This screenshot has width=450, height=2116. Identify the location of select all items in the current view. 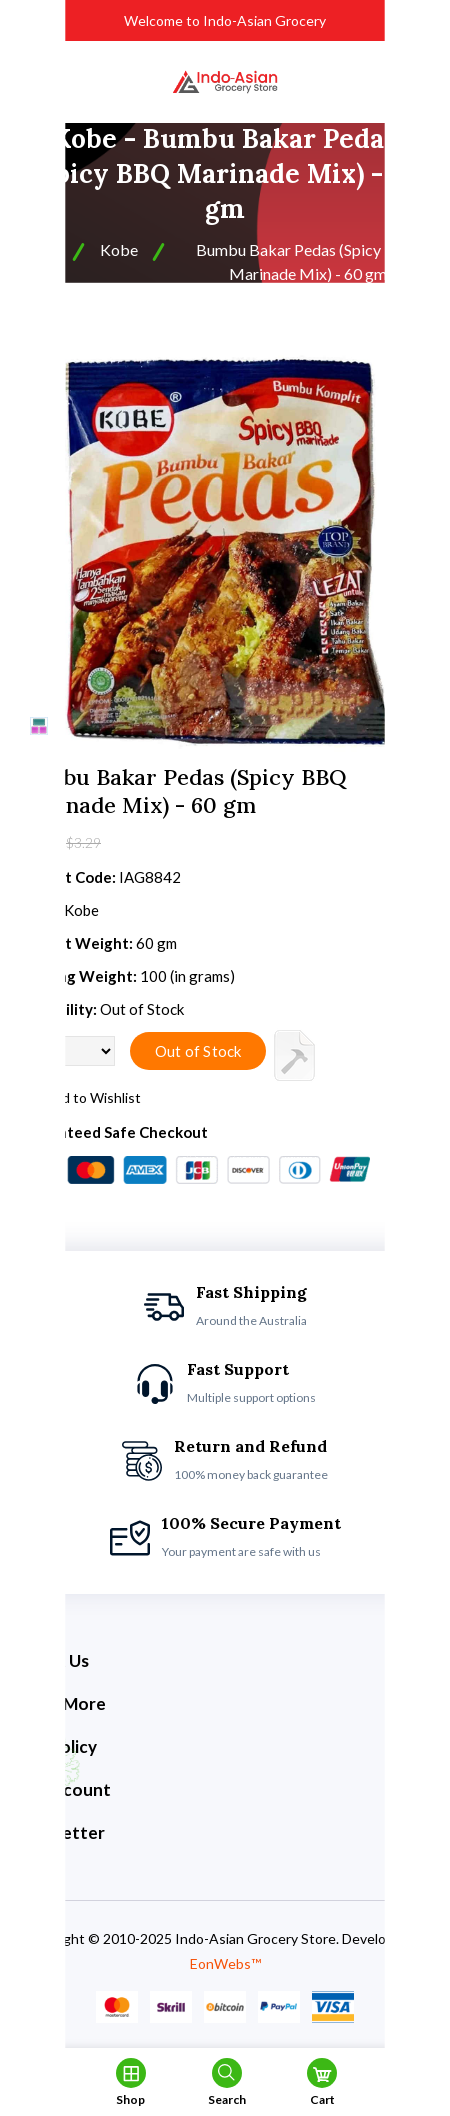
(39, 726).